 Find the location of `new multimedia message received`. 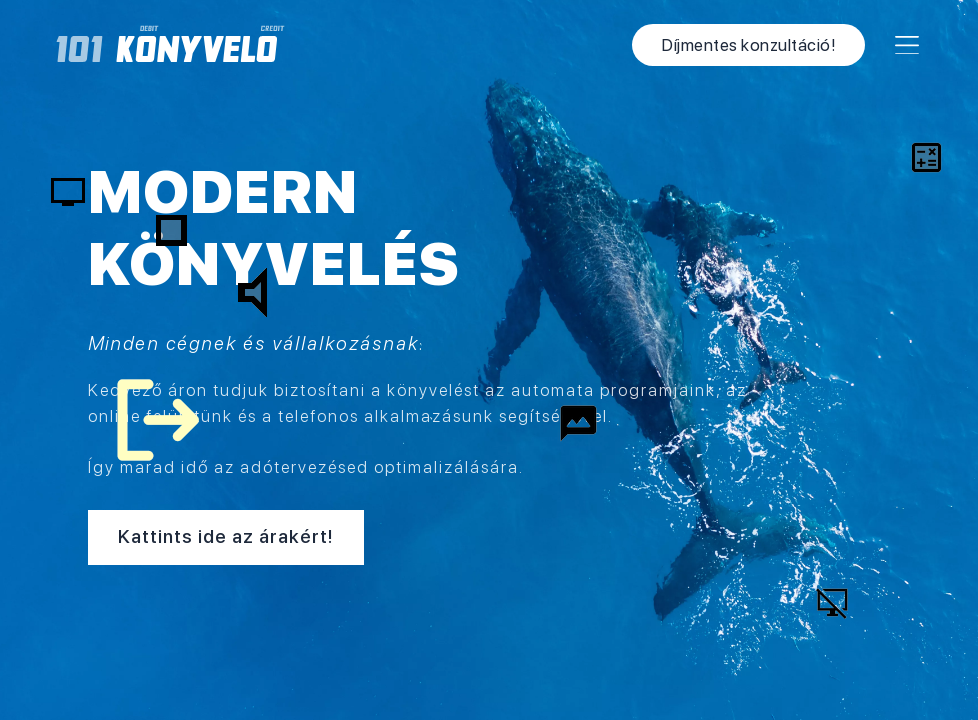

new multimedia message received is located at coordinates (578, 423).